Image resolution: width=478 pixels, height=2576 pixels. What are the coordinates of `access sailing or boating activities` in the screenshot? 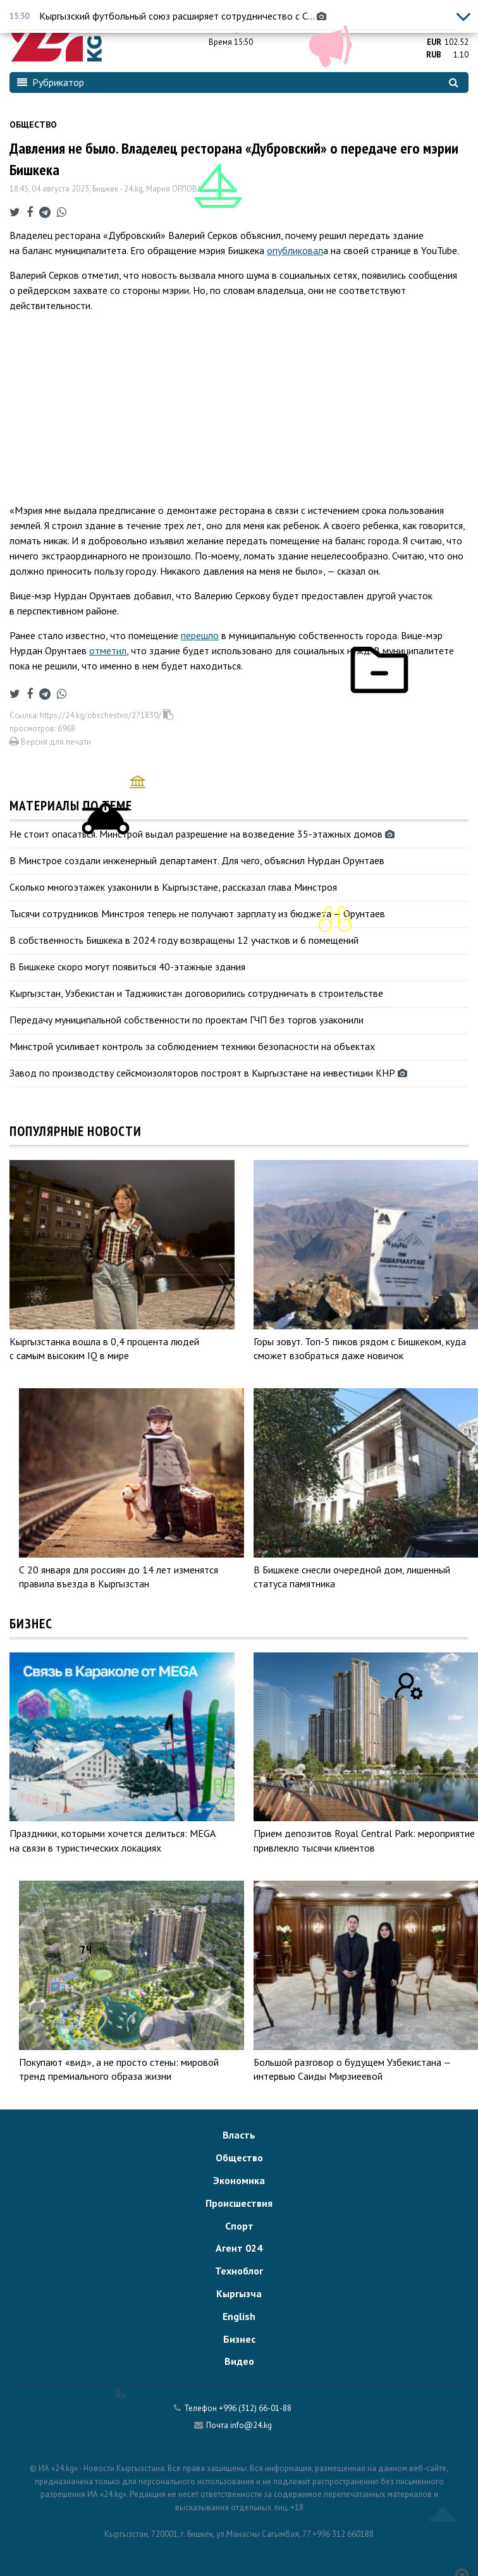 It's located at (218, 189).